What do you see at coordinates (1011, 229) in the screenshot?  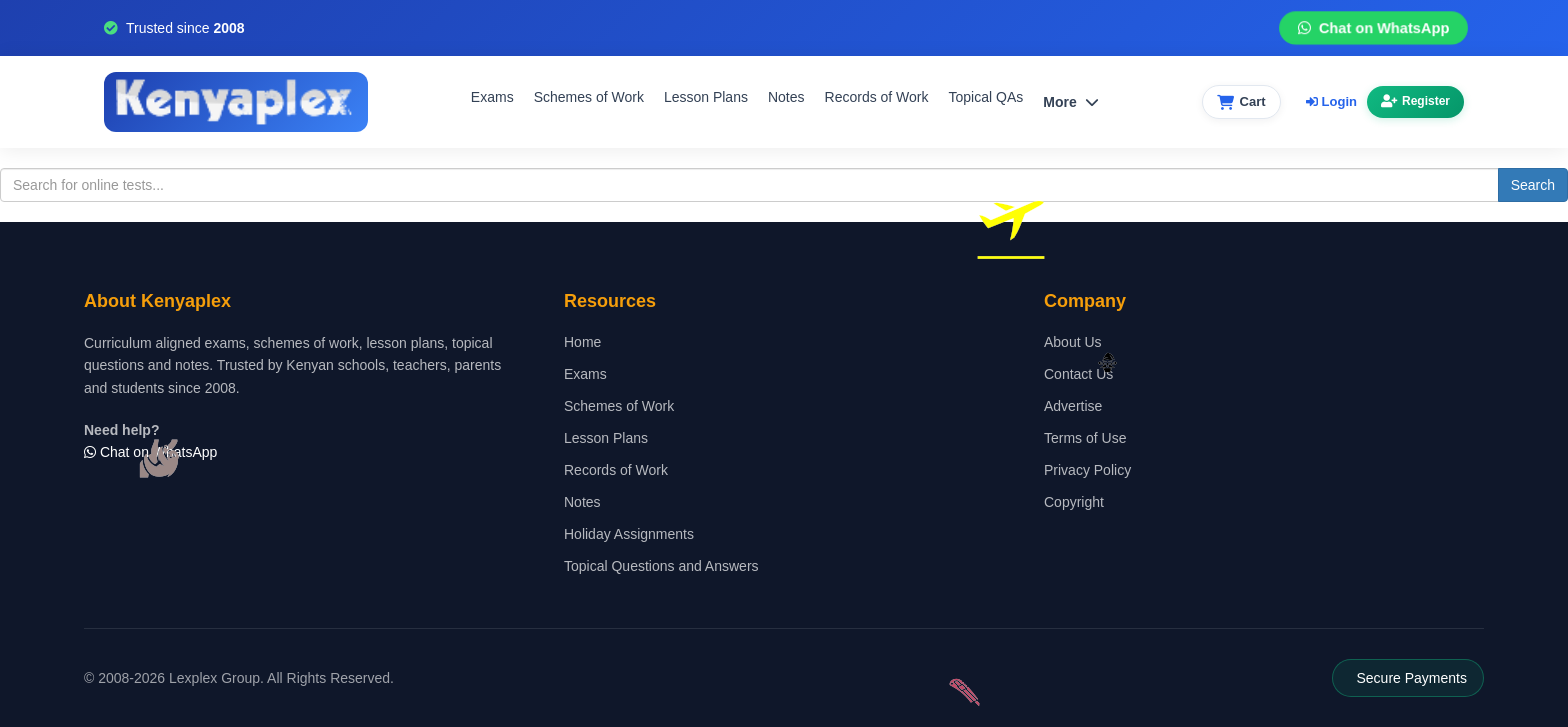 I see `view departing flights` at bounding box center [1011, 229].